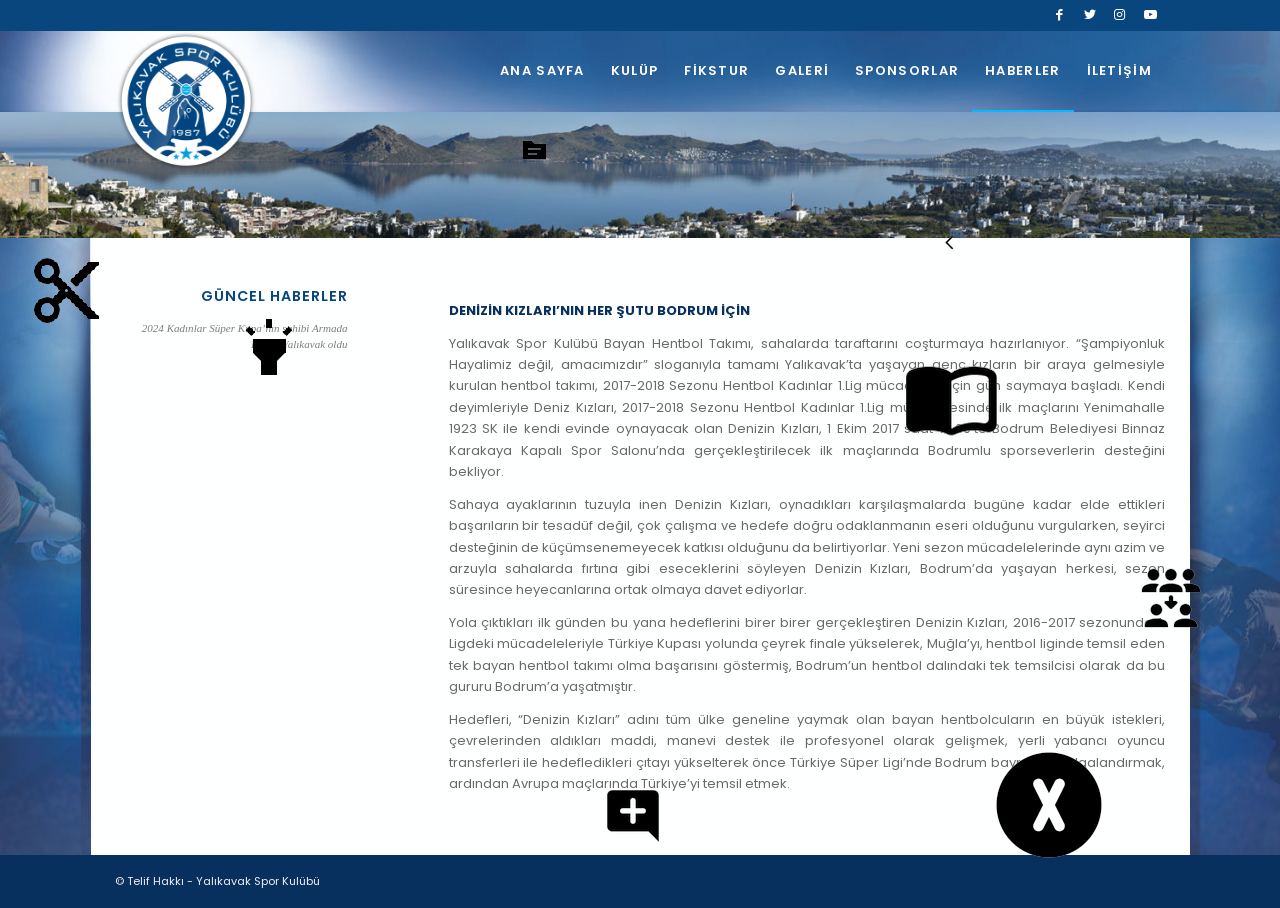  Describe the element at coordinates (1049, 805) in the screenshot. I see `close or dismiss a dialog` at that location.